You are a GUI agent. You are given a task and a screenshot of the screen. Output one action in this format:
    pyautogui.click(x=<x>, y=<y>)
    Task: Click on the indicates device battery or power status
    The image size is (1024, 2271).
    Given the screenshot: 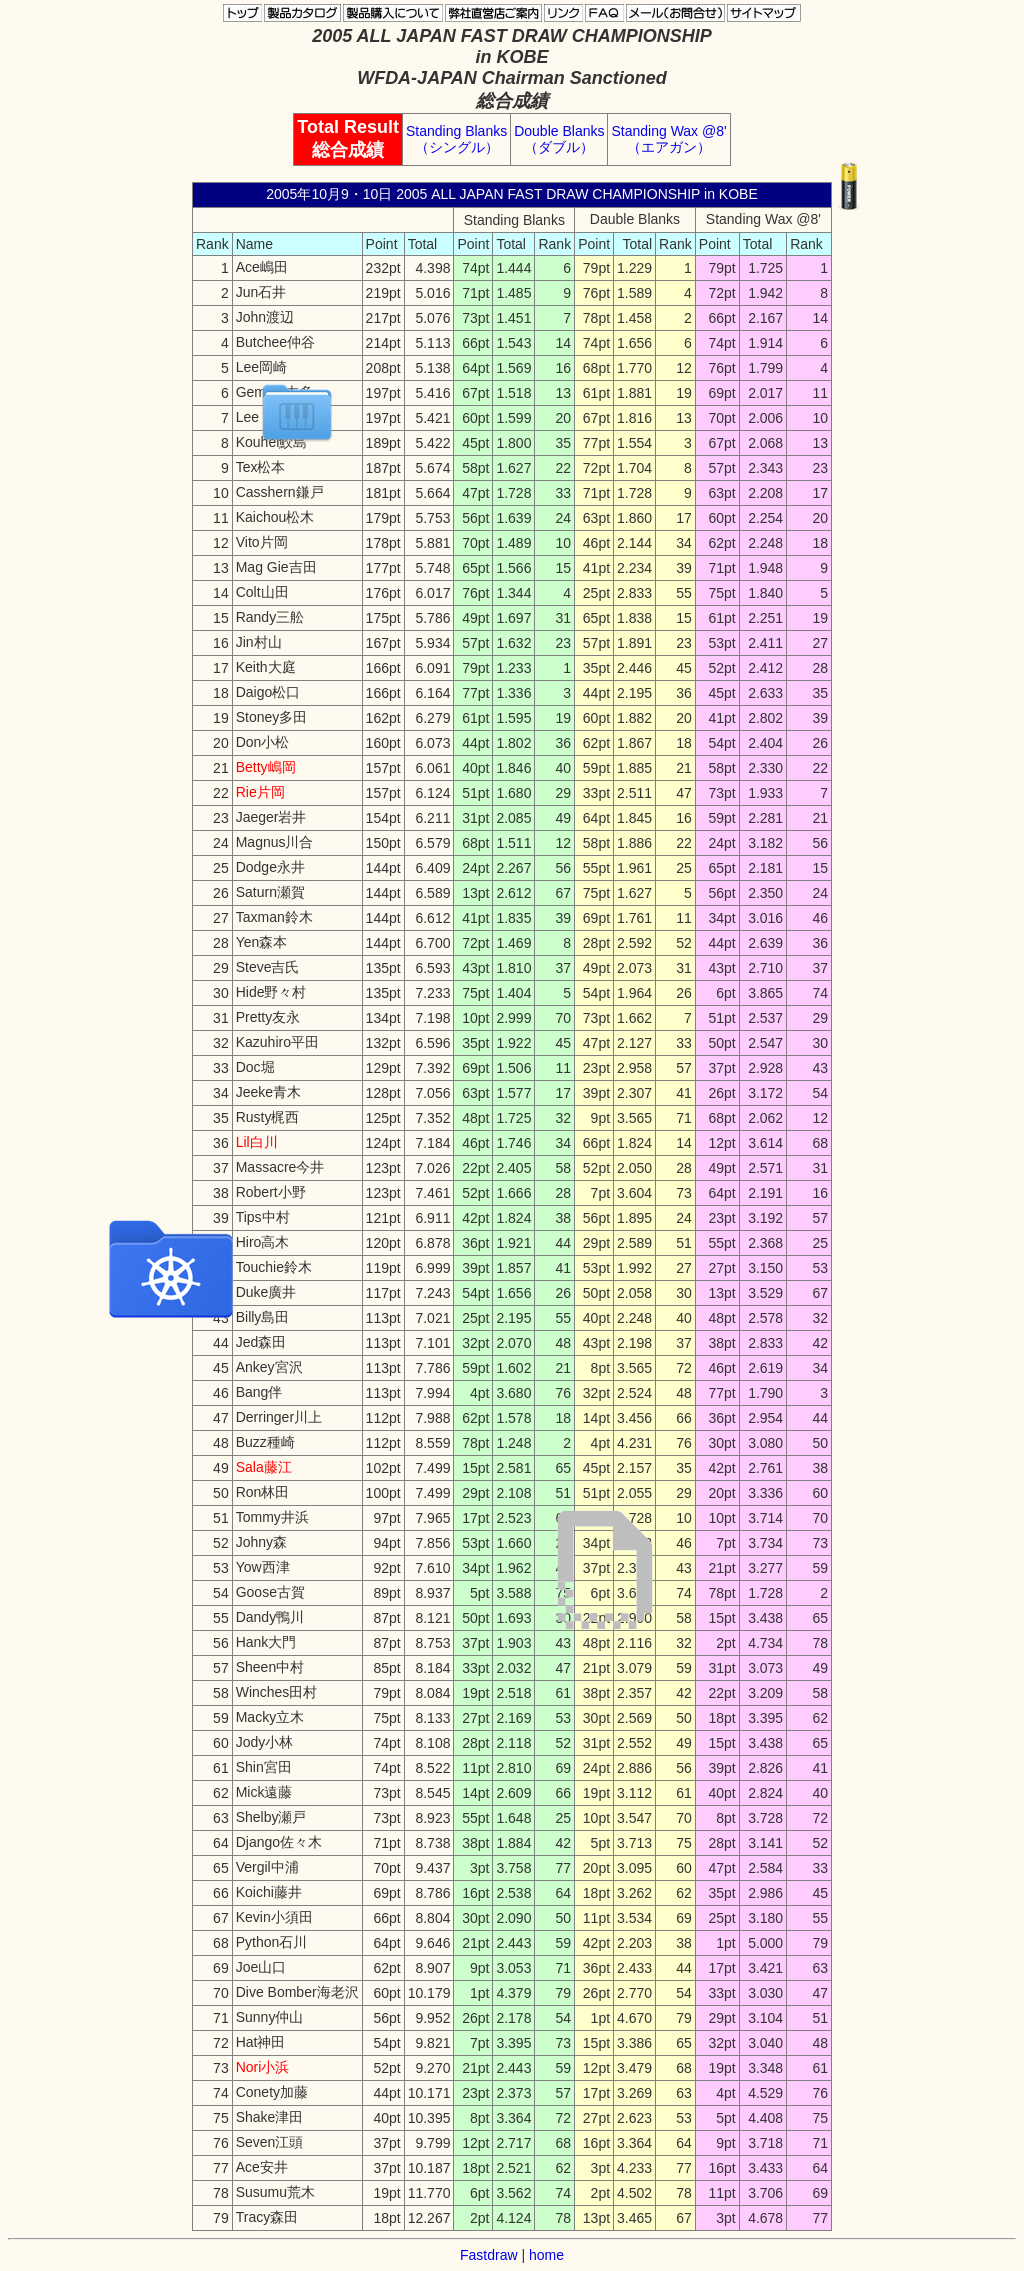 What is the action you would take?
    pyautogui.click(x=849, y=187)
    